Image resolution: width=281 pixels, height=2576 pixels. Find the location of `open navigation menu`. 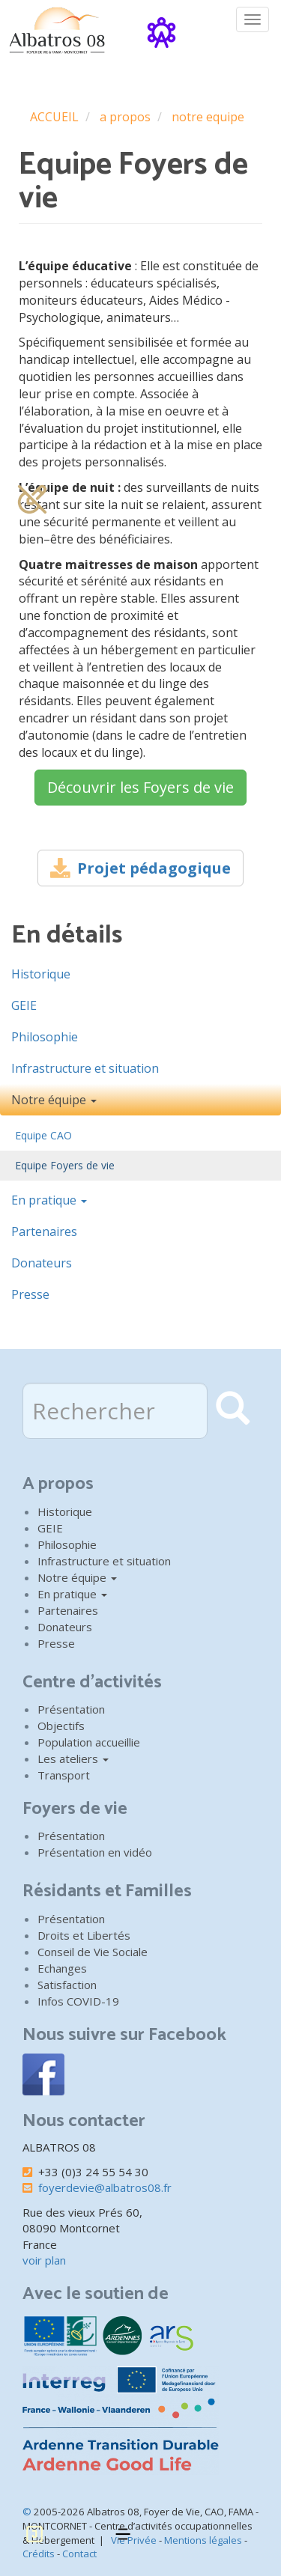

open navigation menu is located at coordinates (123, 2534).